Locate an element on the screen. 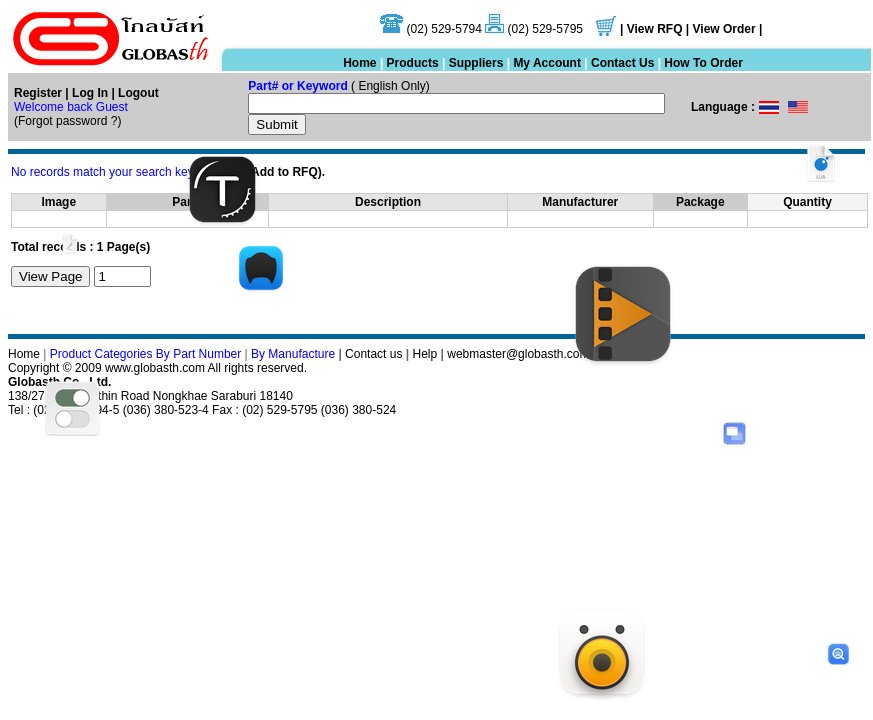 Image resolution: width=873 pixels, height=720 pixels. open blackmagic raw player app is located at coordinates (623, 314).